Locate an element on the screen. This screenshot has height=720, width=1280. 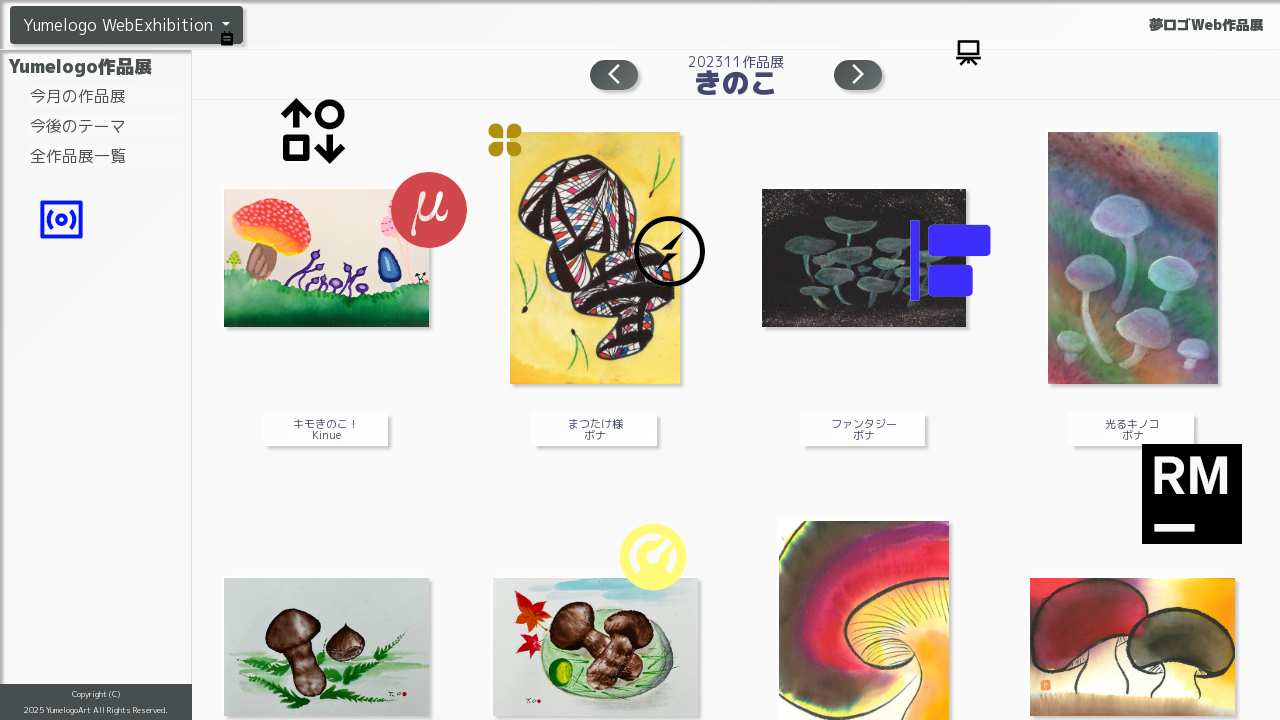
open the app drawer or launcher is located at coordinates (505, 140).